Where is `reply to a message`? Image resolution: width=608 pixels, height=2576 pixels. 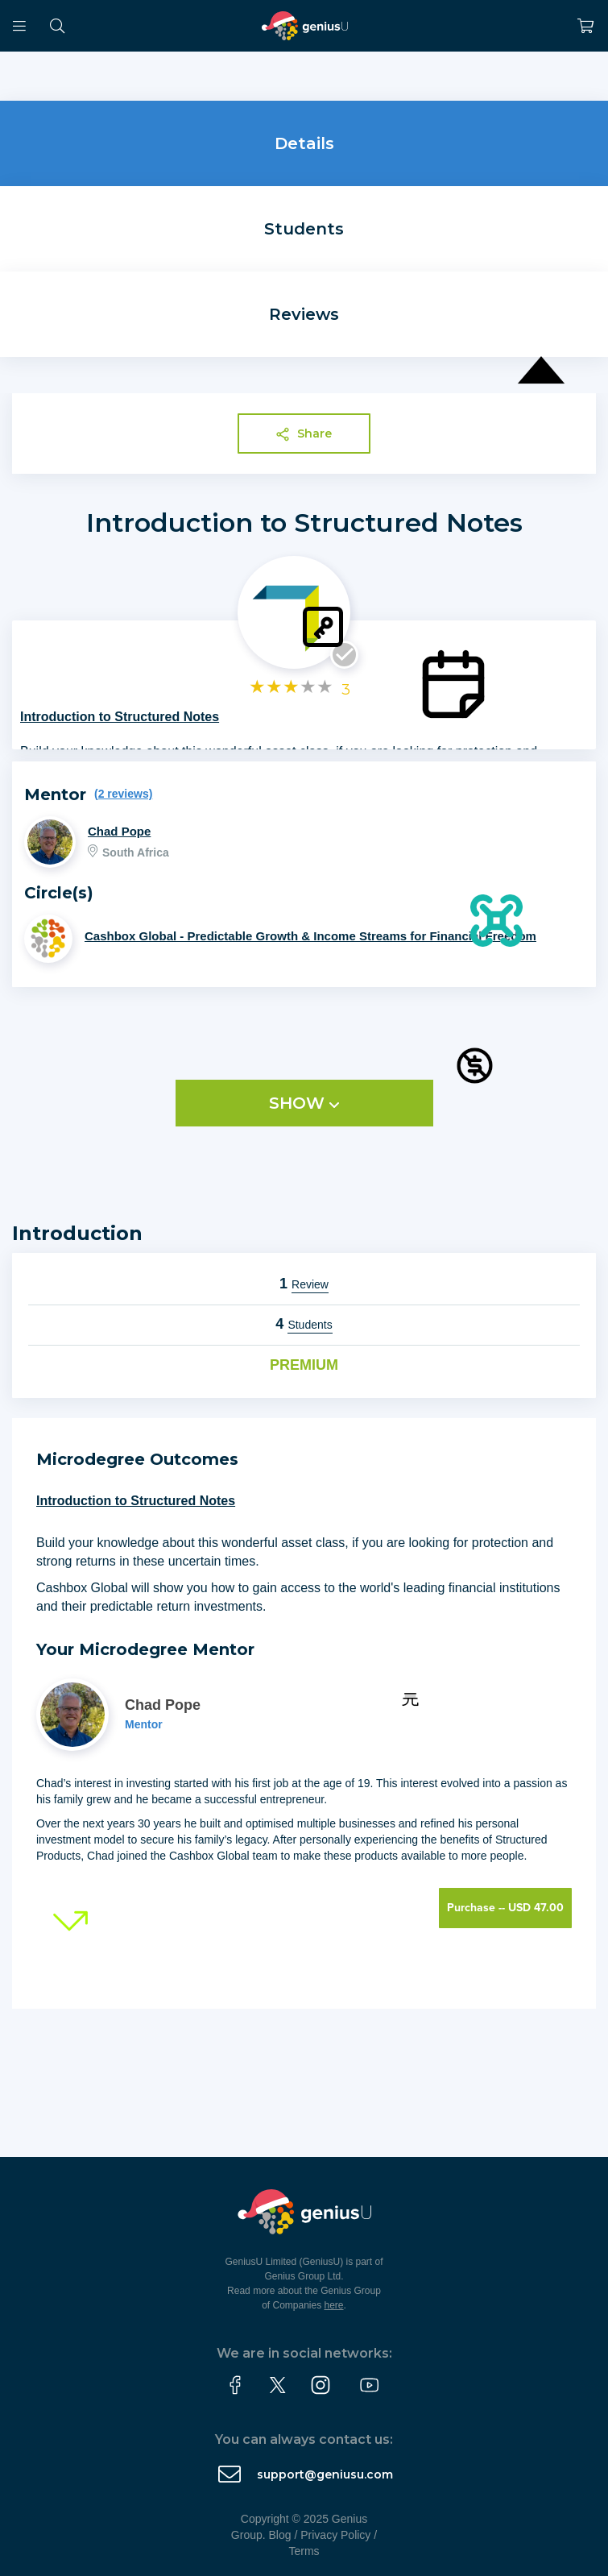 reply to a message is located at coordinates (70, 1919).